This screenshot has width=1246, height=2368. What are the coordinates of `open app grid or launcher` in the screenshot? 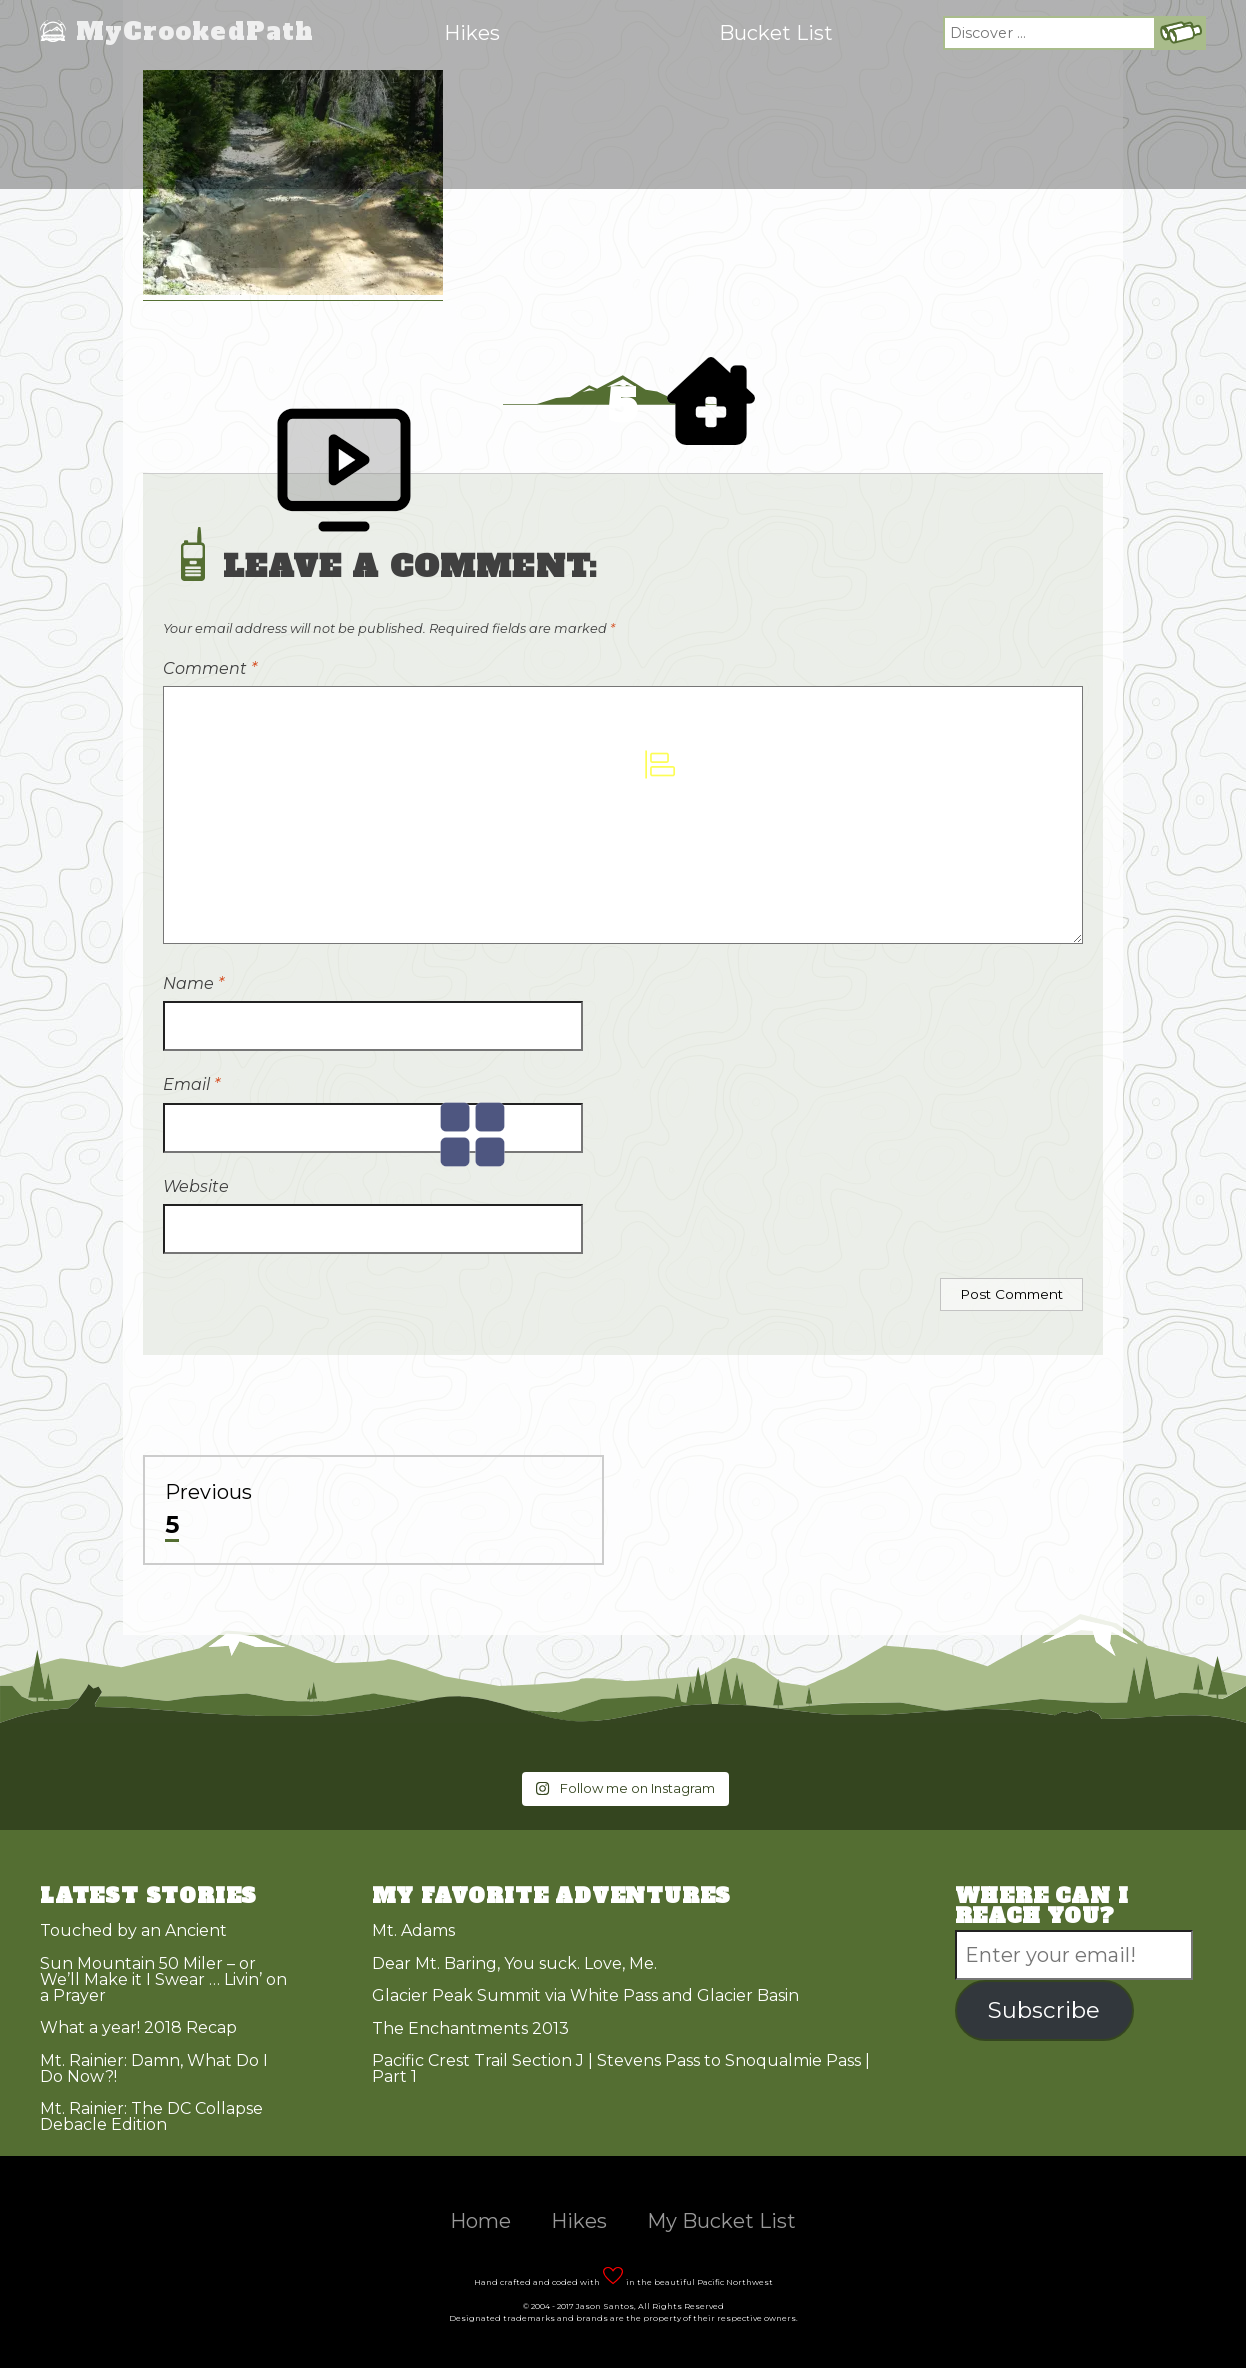 It's located at (472, 1134).